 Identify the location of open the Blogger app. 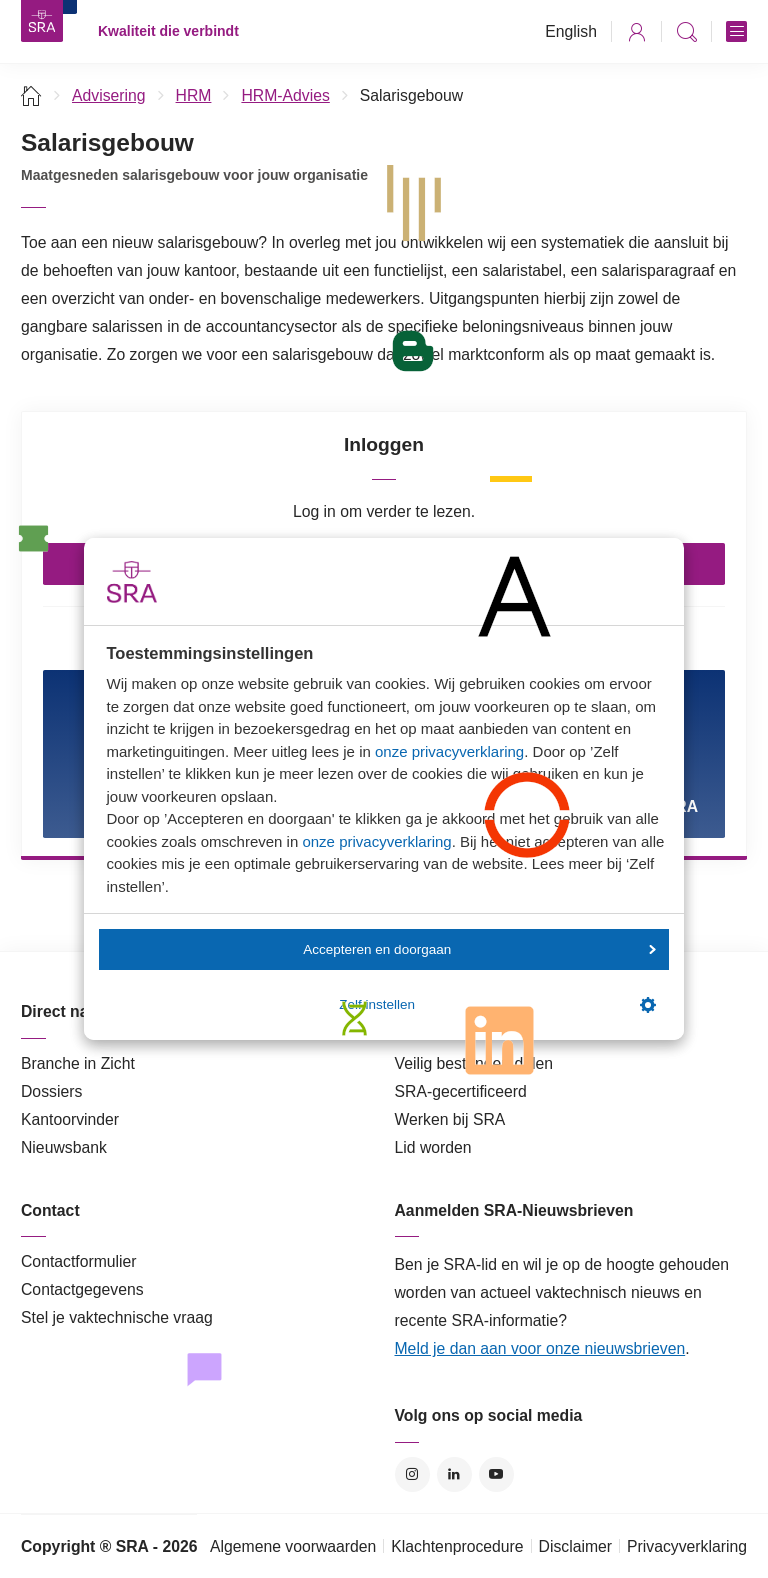
(413, 351).